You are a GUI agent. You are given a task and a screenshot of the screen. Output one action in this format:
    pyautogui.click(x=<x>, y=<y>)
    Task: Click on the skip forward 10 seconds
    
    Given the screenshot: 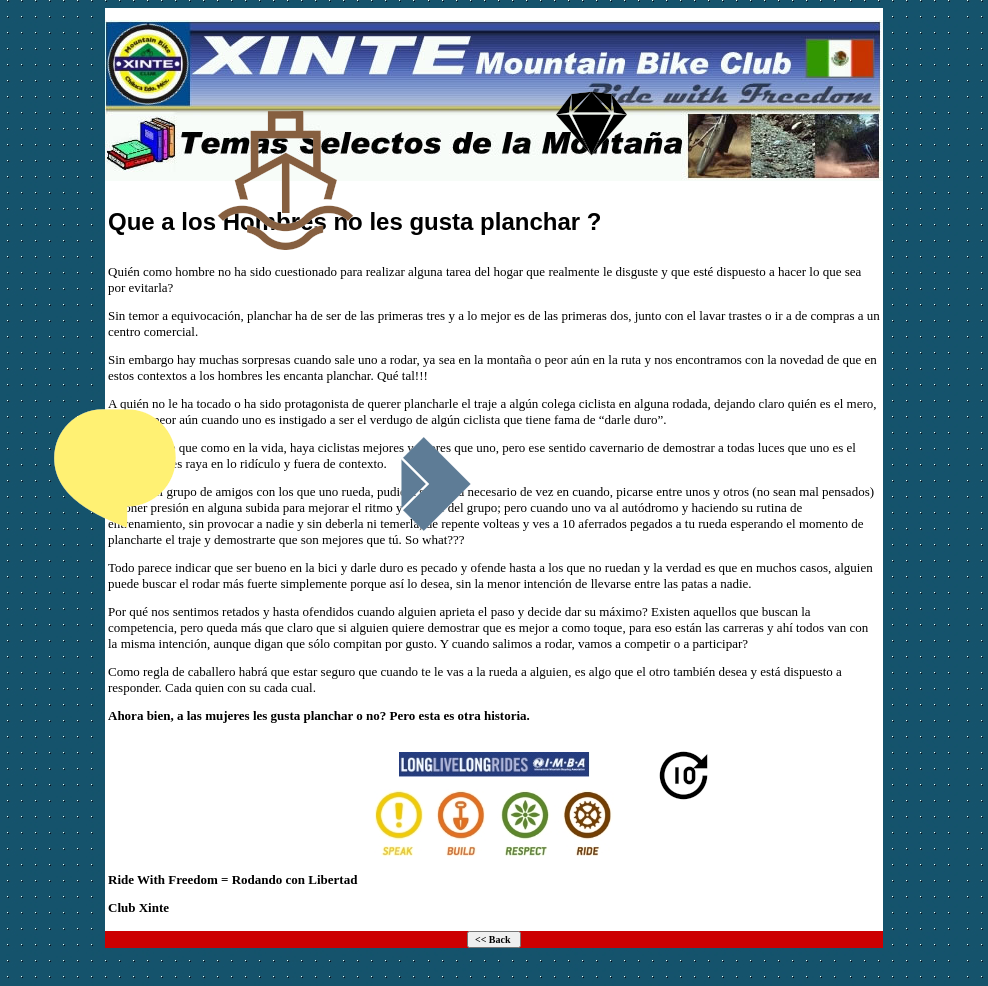 What is the action you would take?
    pyautogui.click(x=683, y=775)
    